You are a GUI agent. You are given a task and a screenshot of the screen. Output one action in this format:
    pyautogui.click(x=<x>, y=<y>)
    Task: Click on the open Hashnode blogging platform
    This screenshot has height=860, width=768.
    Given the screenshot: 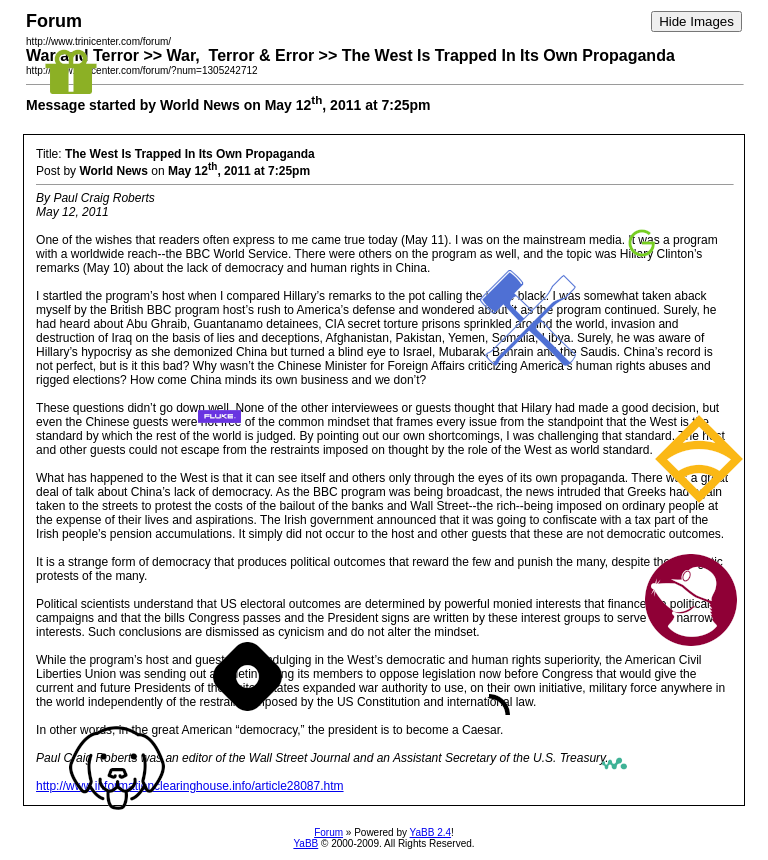 What is the action you would take?
    pyautogui.click(x=247, y=676)
    